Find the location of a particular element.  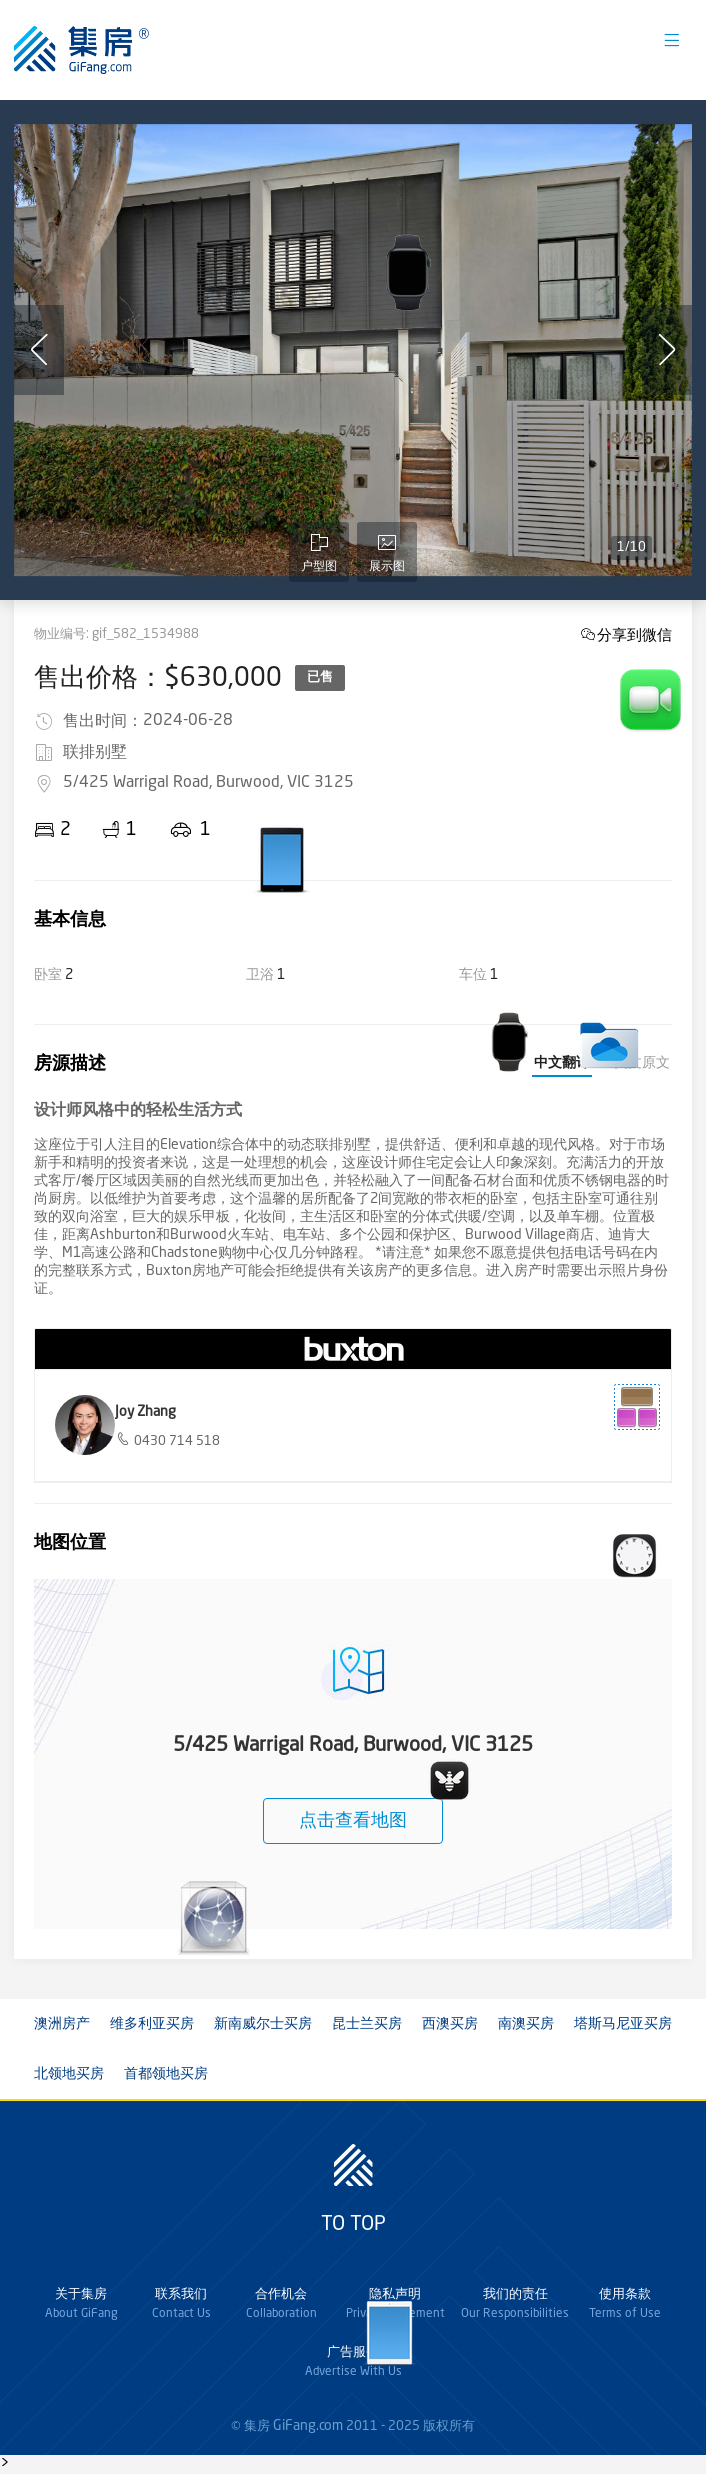

open the clock app is located at coordinates (634, 1555).